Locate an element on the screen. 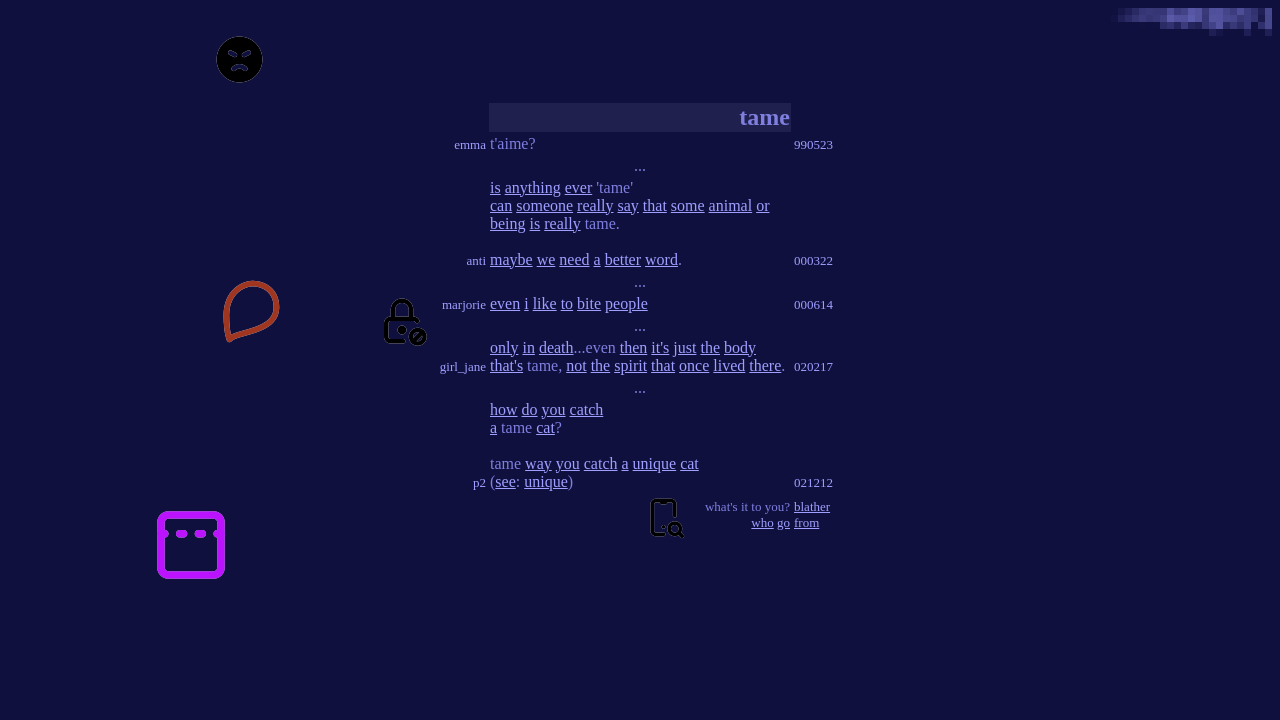 This screenshot has height=720, width=1280. select angry mood or emotion is located at coordinates (239, 59).